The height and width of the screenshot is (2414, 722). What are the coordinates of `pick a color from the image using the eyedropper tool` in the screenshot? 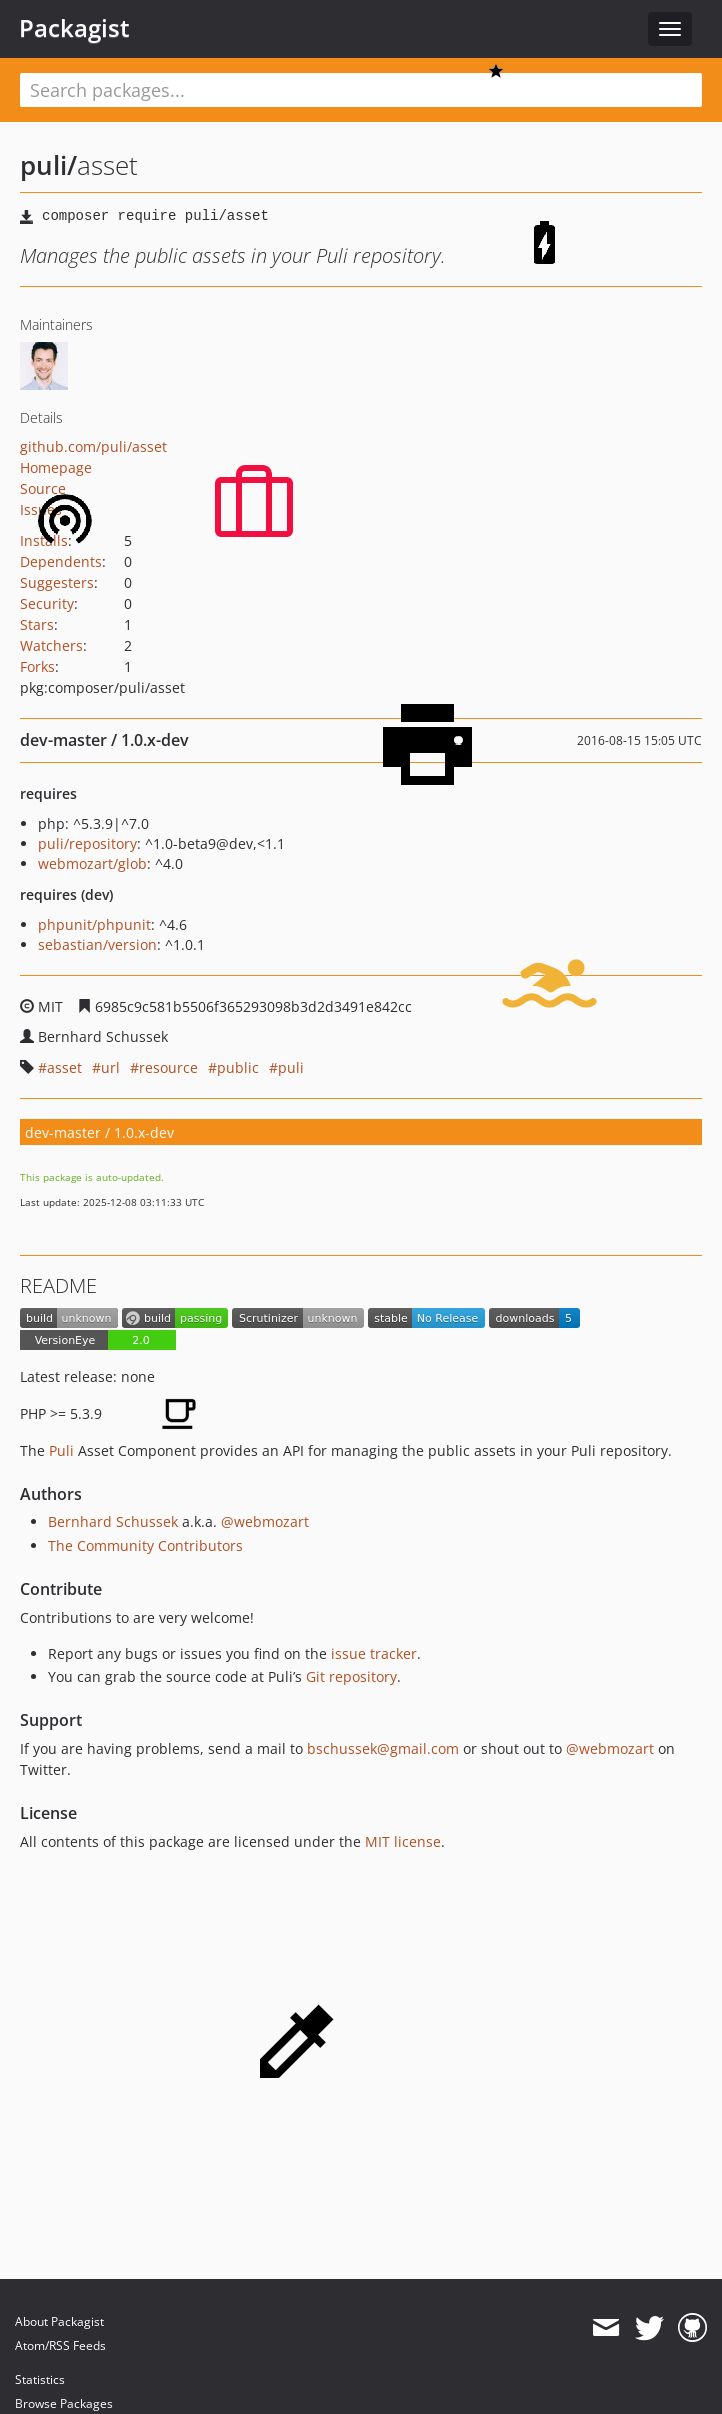 It's located at (296, 2042).